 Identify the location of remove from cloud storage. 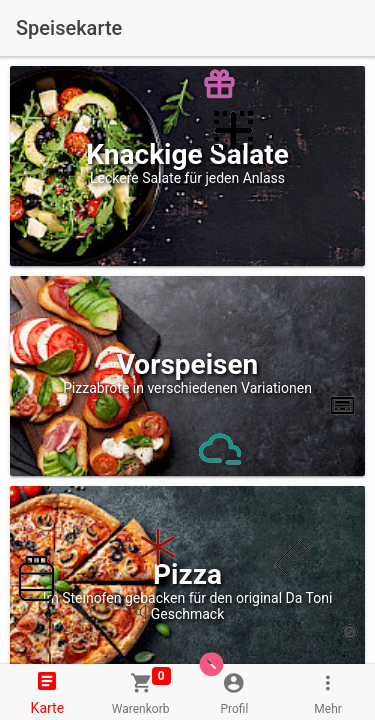
(220, 449).